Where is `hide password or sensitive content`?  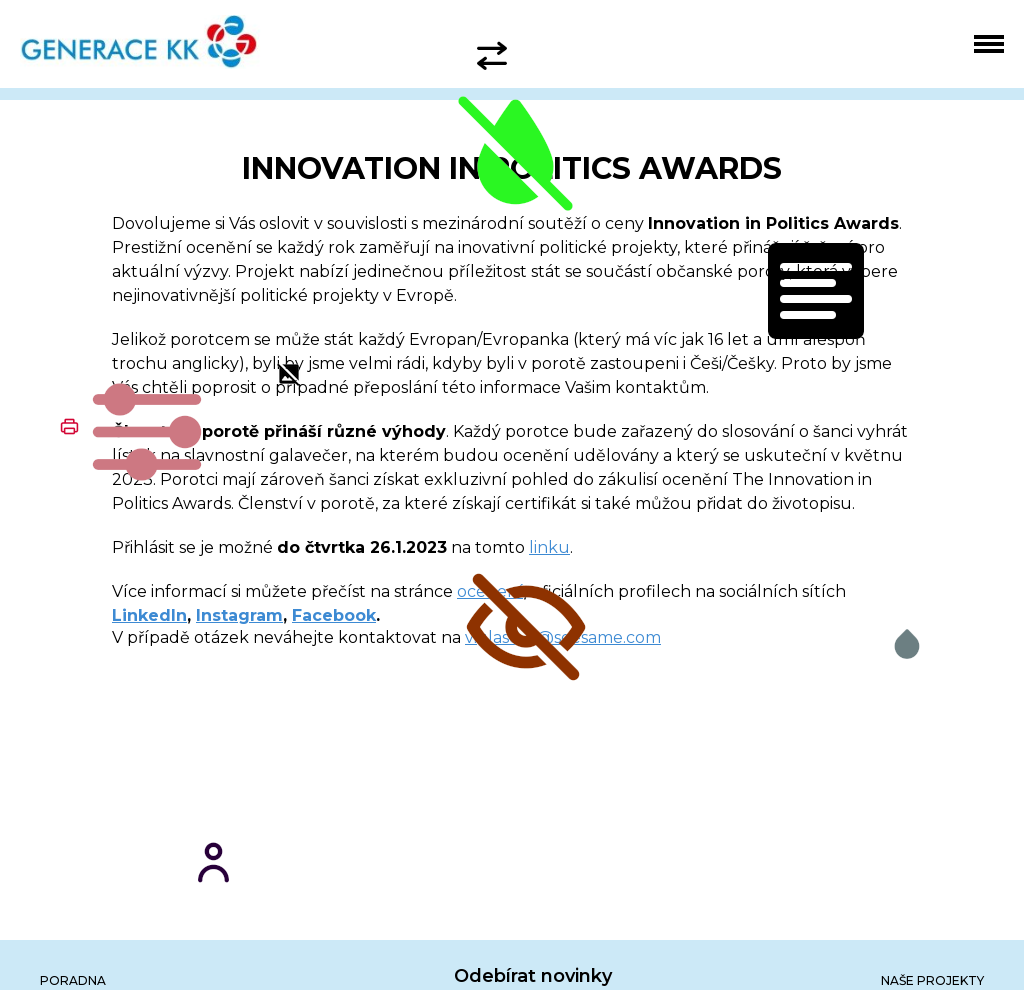
hide password or sensitive content is located at coordinates (526, 627).